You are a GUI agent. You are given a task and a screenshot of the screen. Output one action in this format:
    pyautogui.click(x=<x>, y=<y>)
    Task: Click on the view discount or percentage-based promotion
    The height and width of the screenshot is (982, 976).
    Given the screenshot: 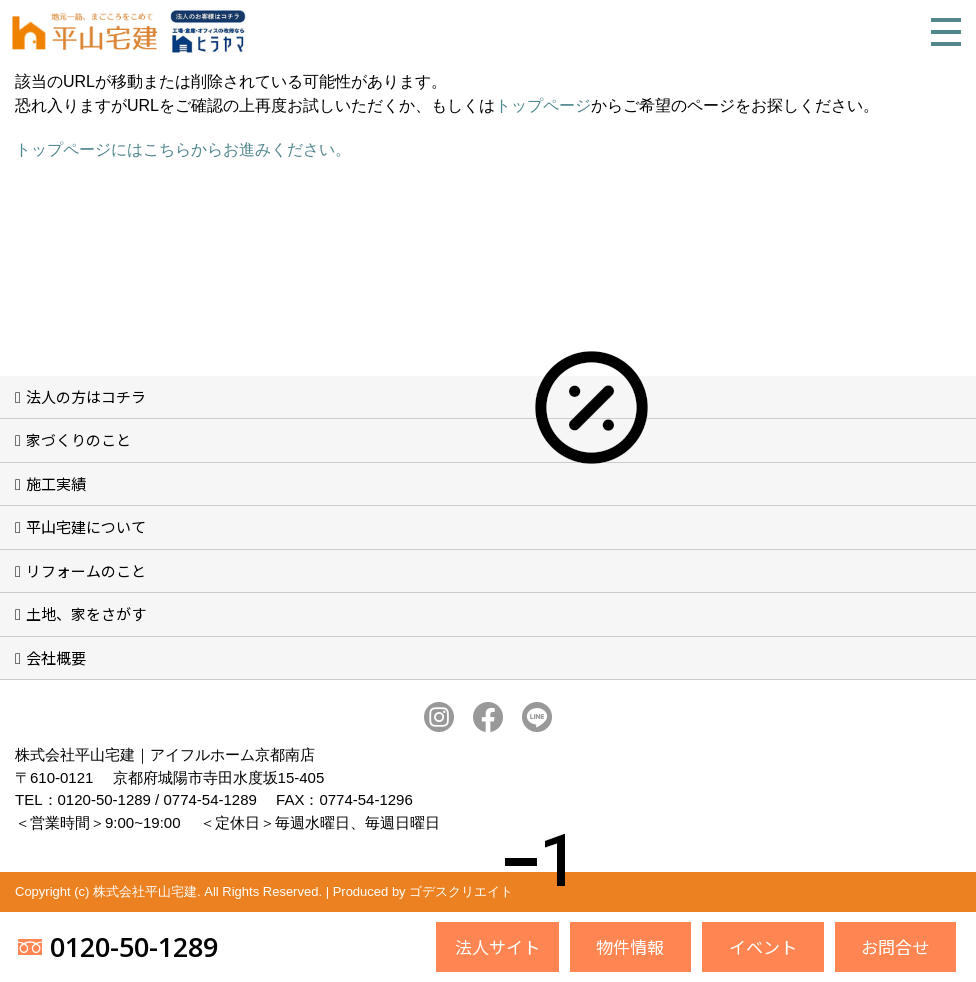 What is the action you would take?
    pyautogui.click(x=591, y=407)
    